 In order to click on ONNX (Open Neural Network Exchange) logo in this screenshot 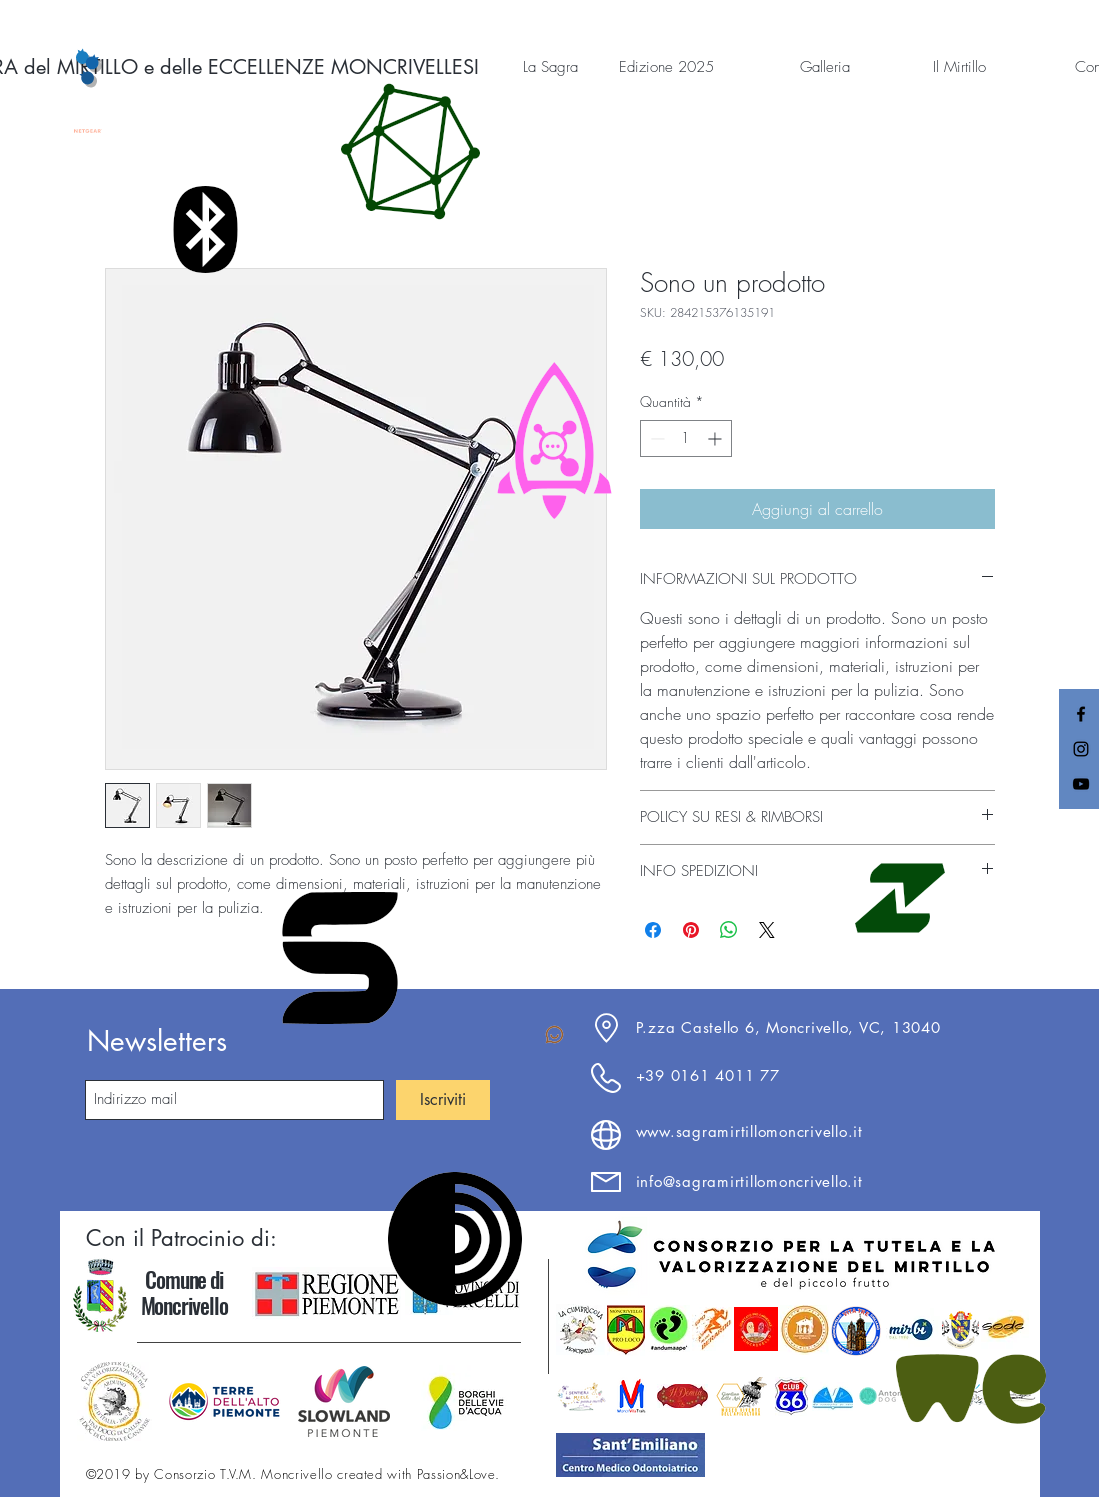, I will do `click(410, 151)`.